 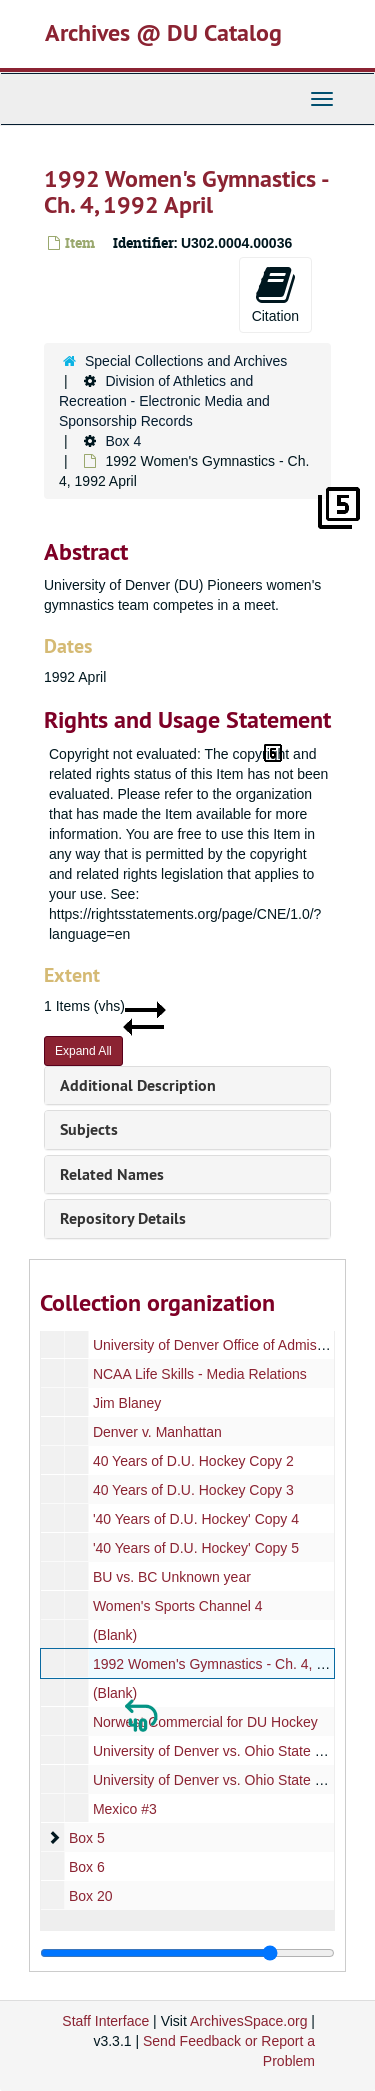 What do you see at coordinates (339, 508) in the screenshot?
I see `filter or view the fifth item in a series` at bounding box center [339, 508].